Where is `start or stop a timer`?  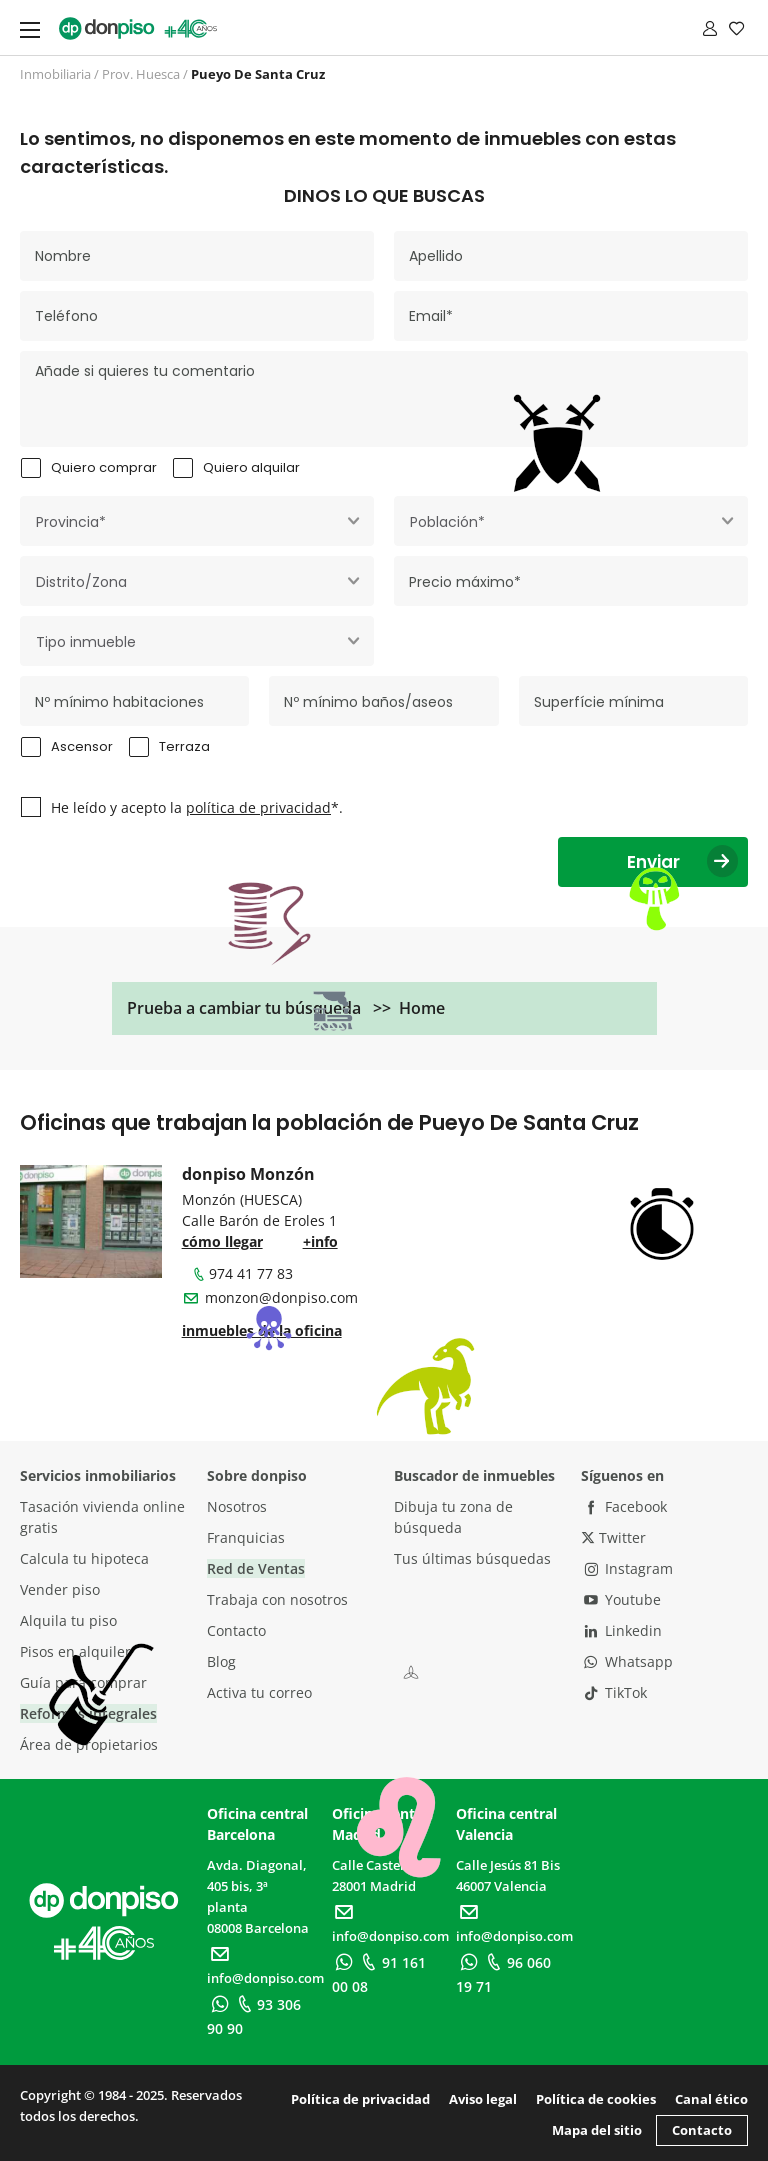
start or stop a timer is located at coordinates (662, 1224).